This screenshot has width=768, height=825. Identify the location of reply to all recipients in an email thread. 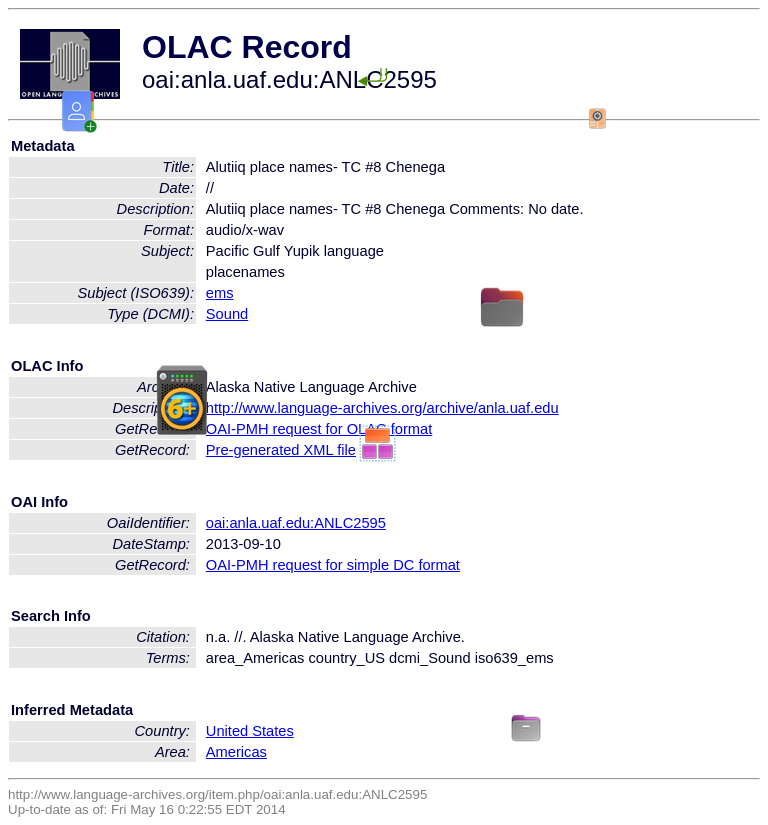
(372, 77).